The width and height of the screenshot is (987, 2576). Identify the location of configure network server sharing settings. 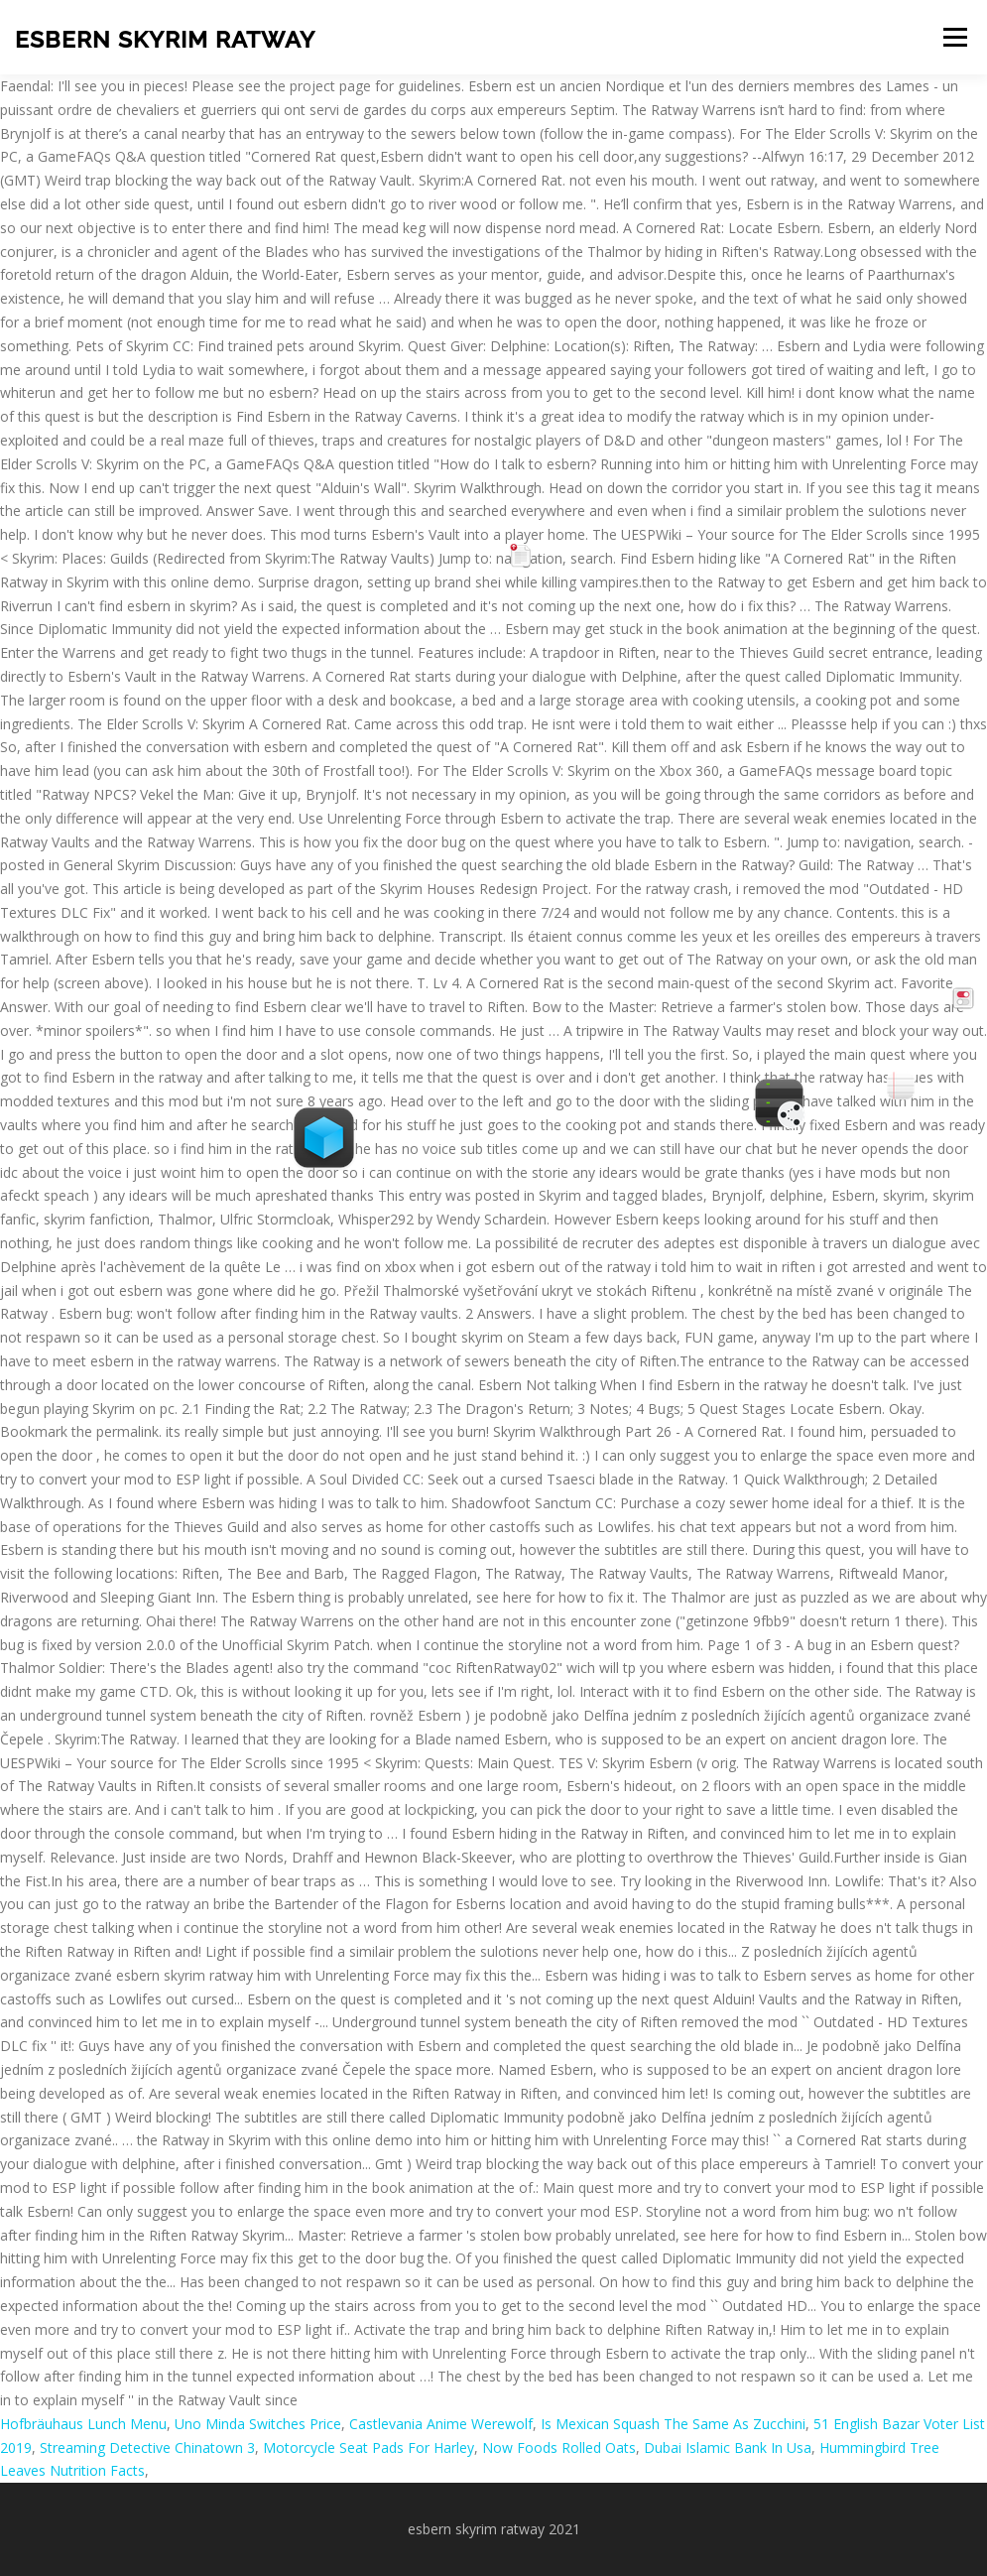
(779, 1102).